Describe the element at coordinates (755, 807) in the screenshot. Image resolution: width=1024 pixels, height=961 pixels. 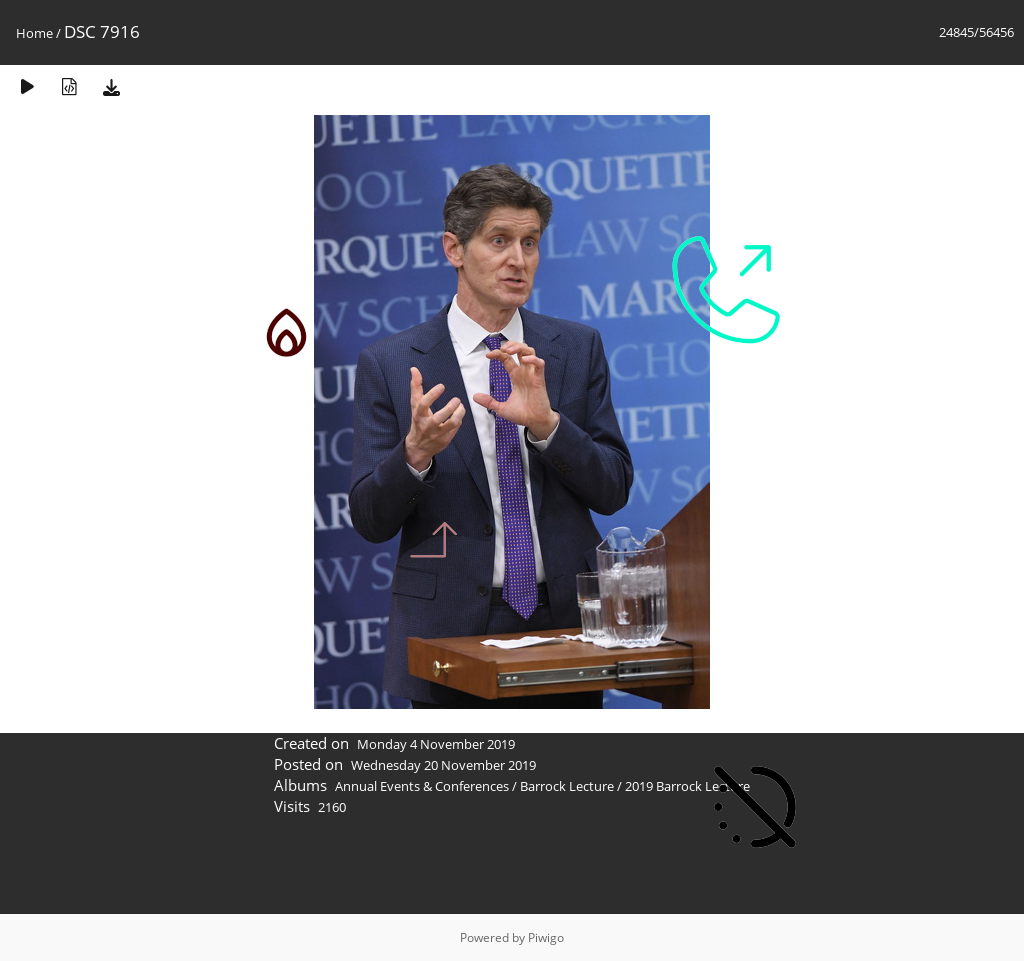
I see `timer or duration tracking disabled` at that location.